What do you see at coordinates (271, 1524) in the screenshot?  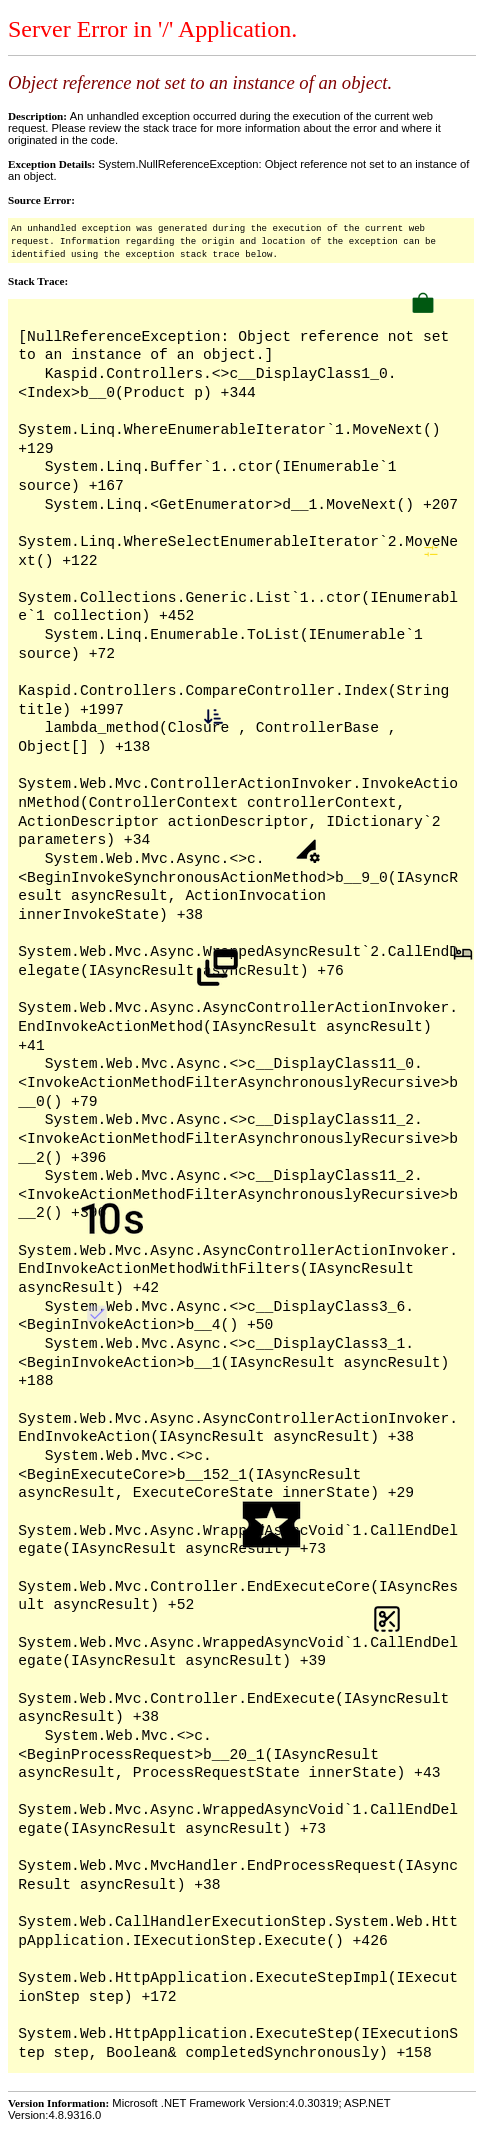 I see `view nearby events or entertainment` at bounding box center [271, 1524].